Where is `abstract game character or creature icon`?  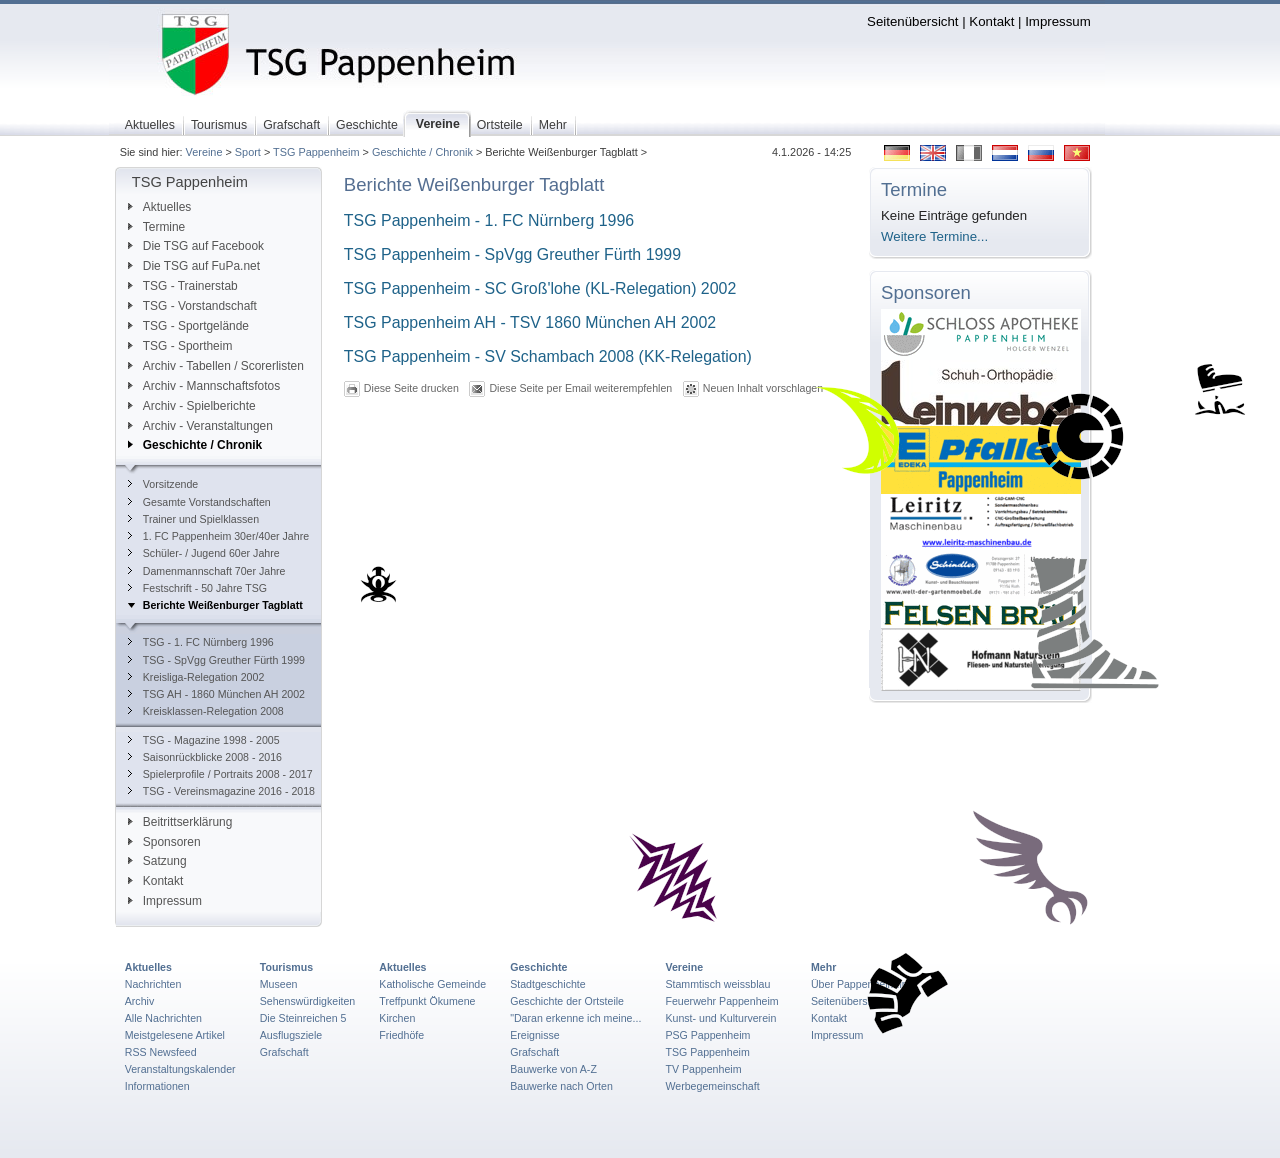
abstract game character or creature icon is located at coordinates (378, 584).